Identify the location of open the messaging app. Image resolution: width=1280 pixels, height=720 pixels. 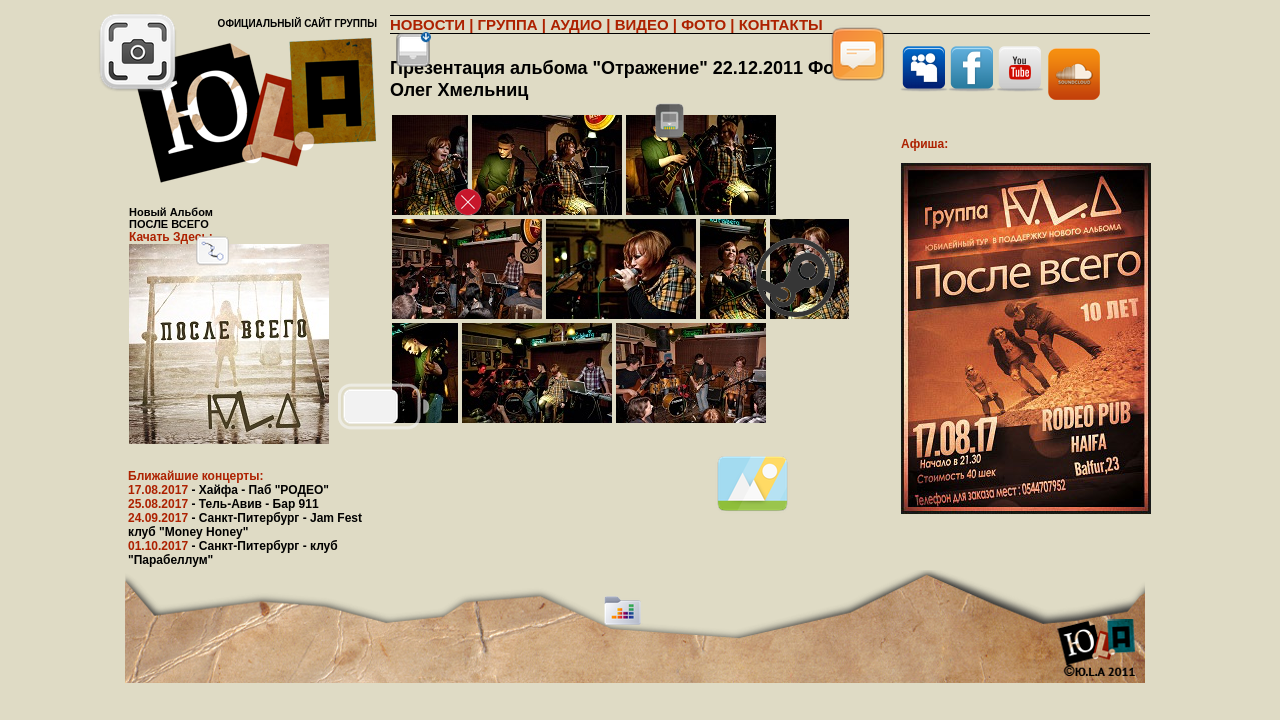
(858, 54).